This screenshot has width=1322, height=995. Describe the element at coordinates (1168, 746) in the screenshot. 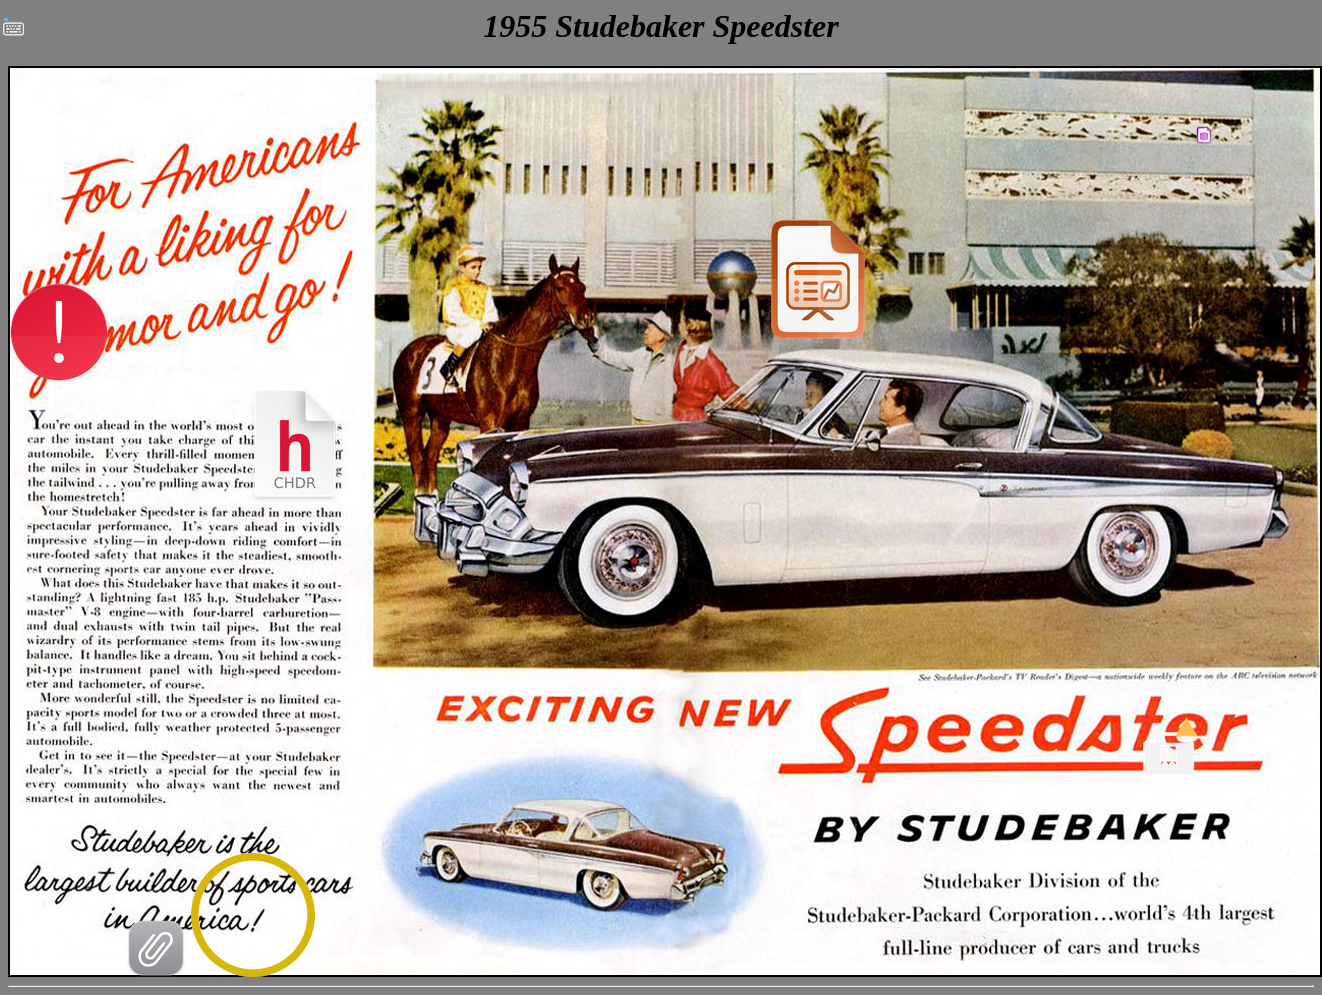

I see `indicates important software updates are available` at that location.